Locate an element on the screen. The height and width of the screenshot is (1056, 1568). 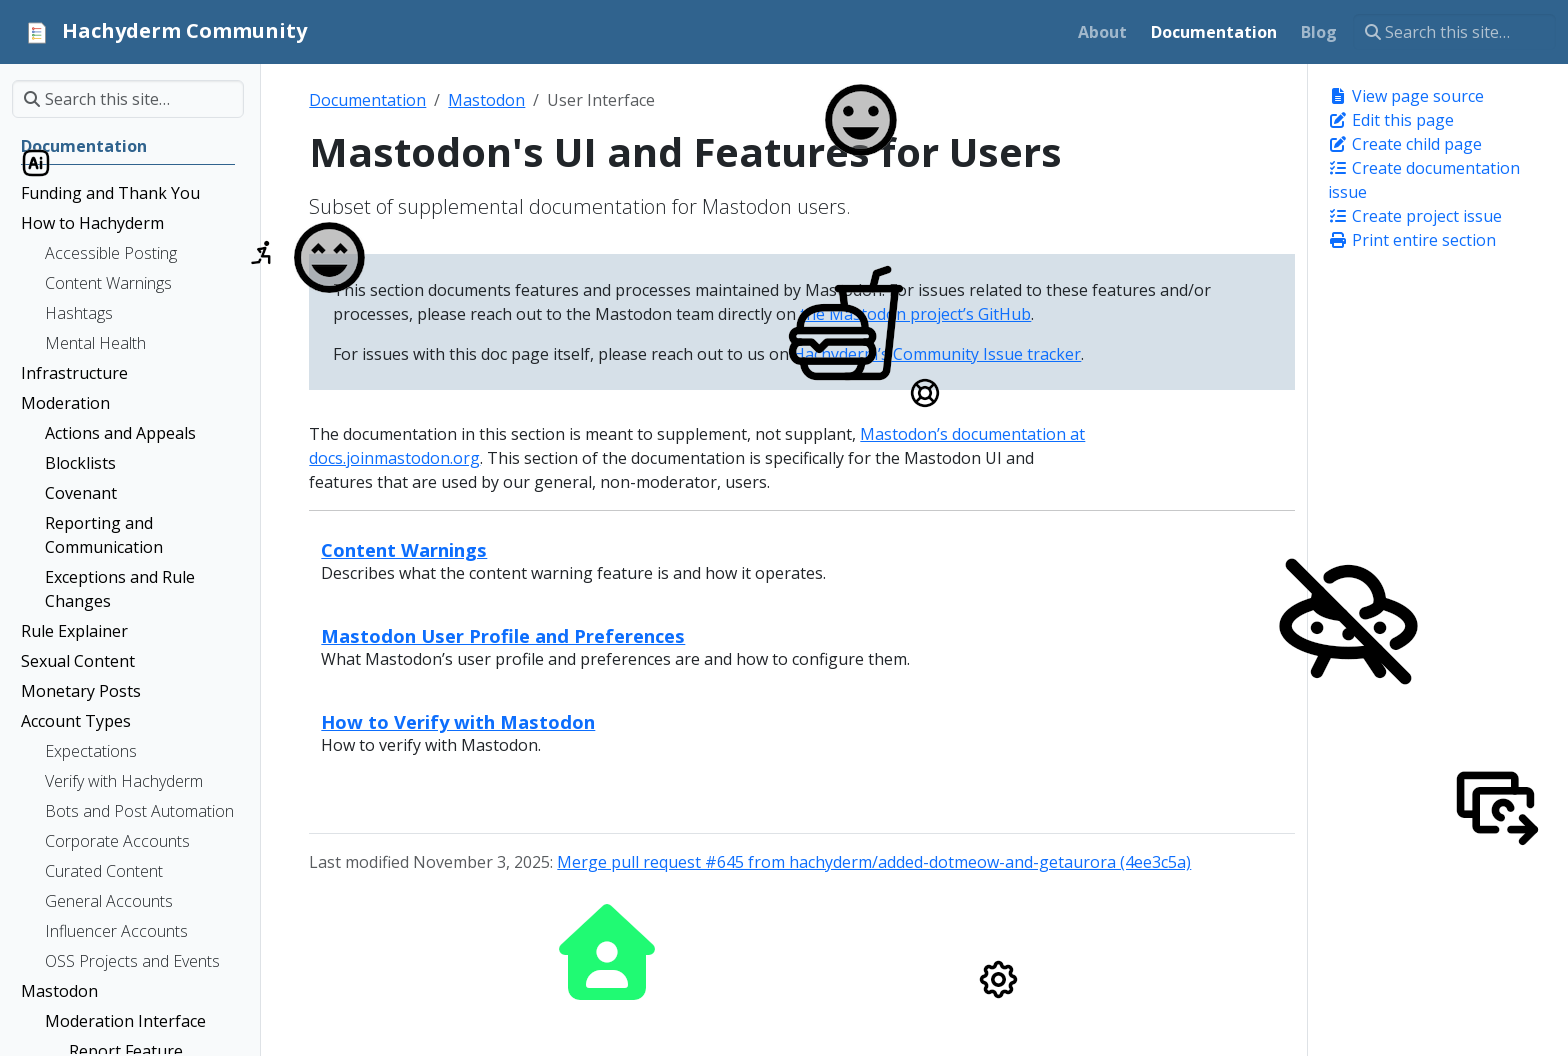
view your home profile is located at coordinates (607, 952).